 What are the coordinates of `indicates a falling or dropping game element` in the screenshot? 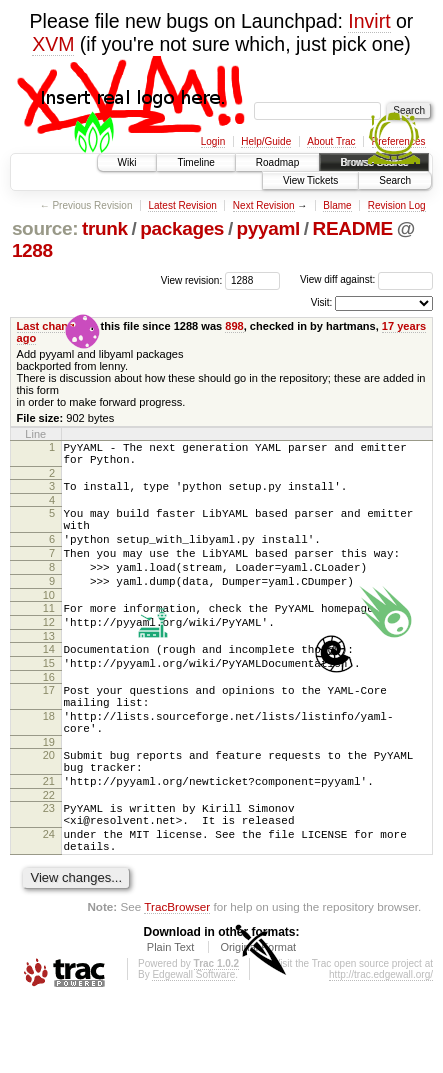 It's located at (385, 611).